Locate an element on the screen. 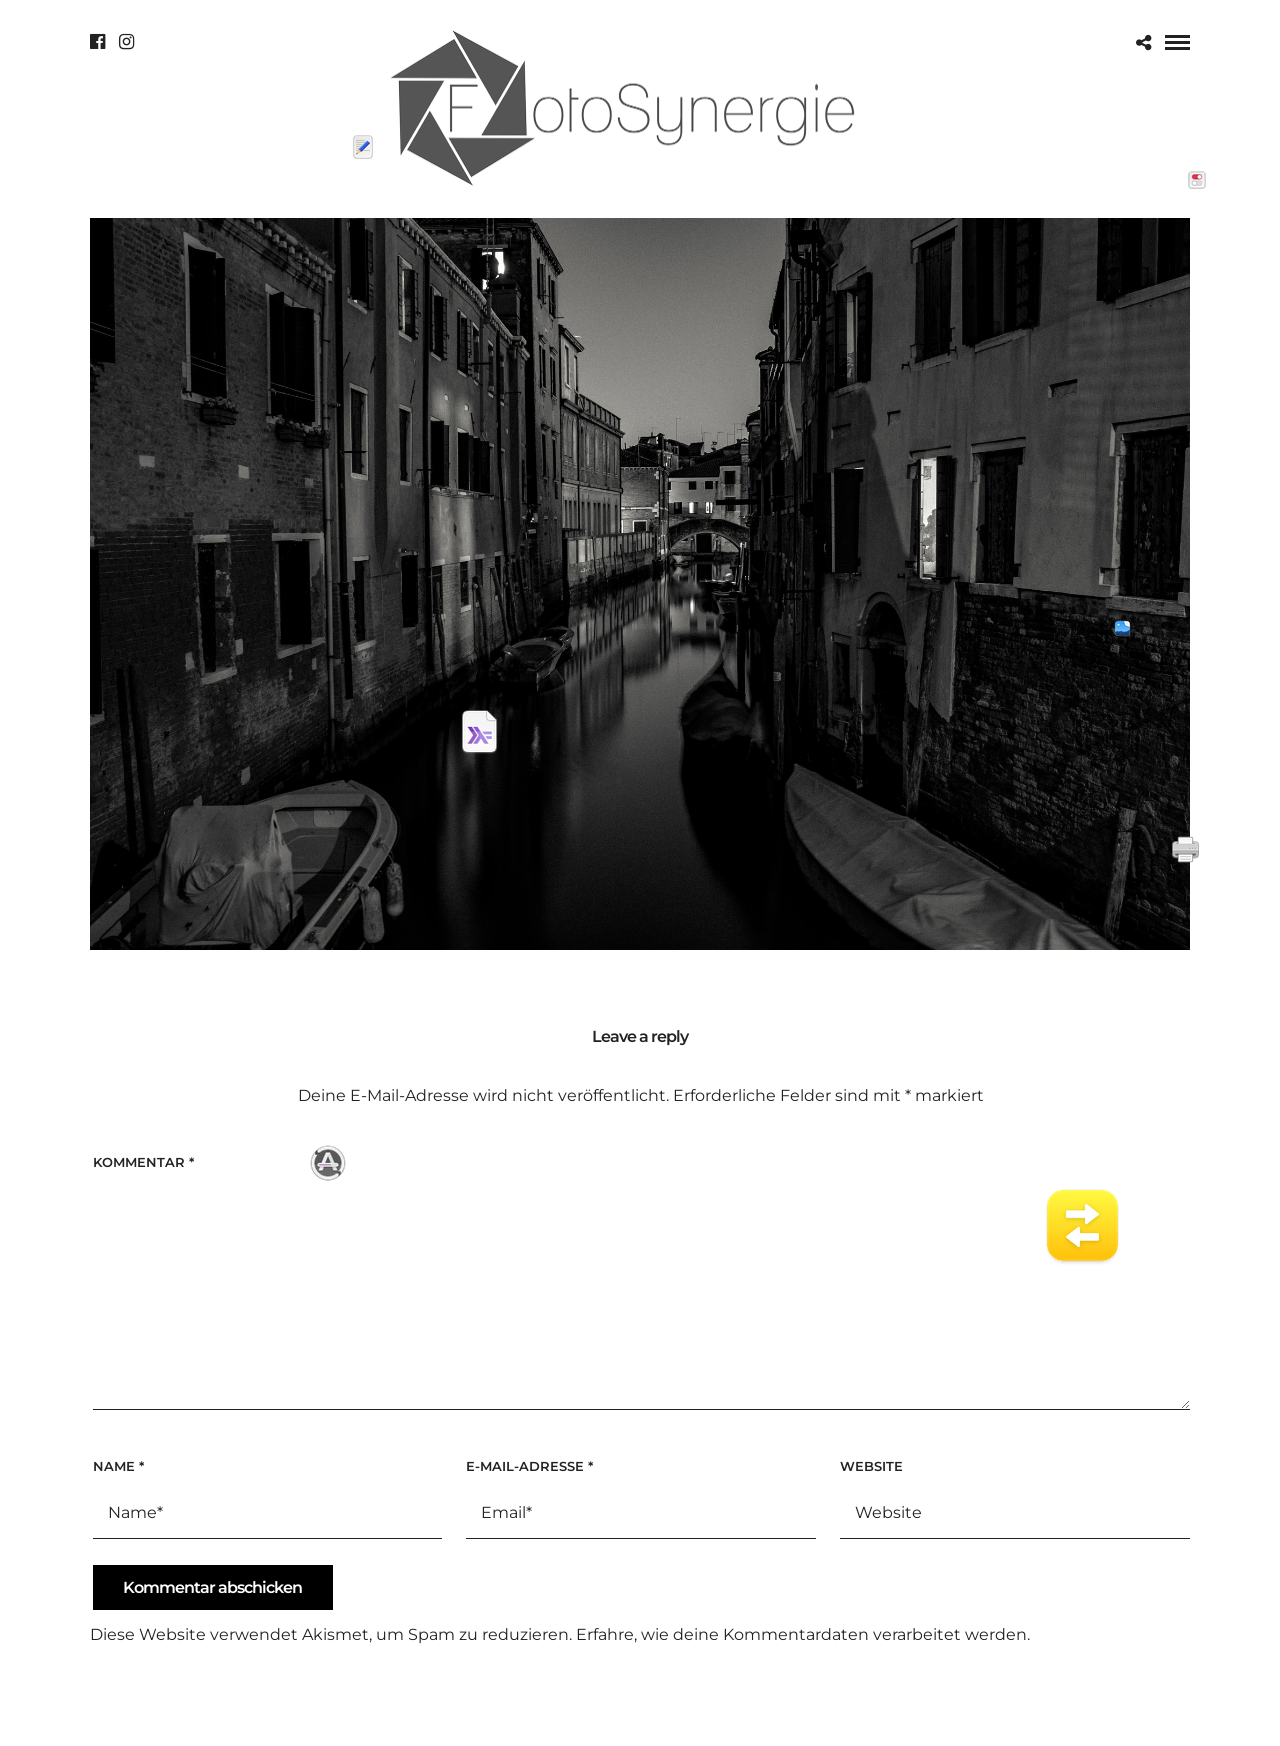 This screenshot has width=1280, height=1746. open gedit text editor is located at coordinates (363, 147).